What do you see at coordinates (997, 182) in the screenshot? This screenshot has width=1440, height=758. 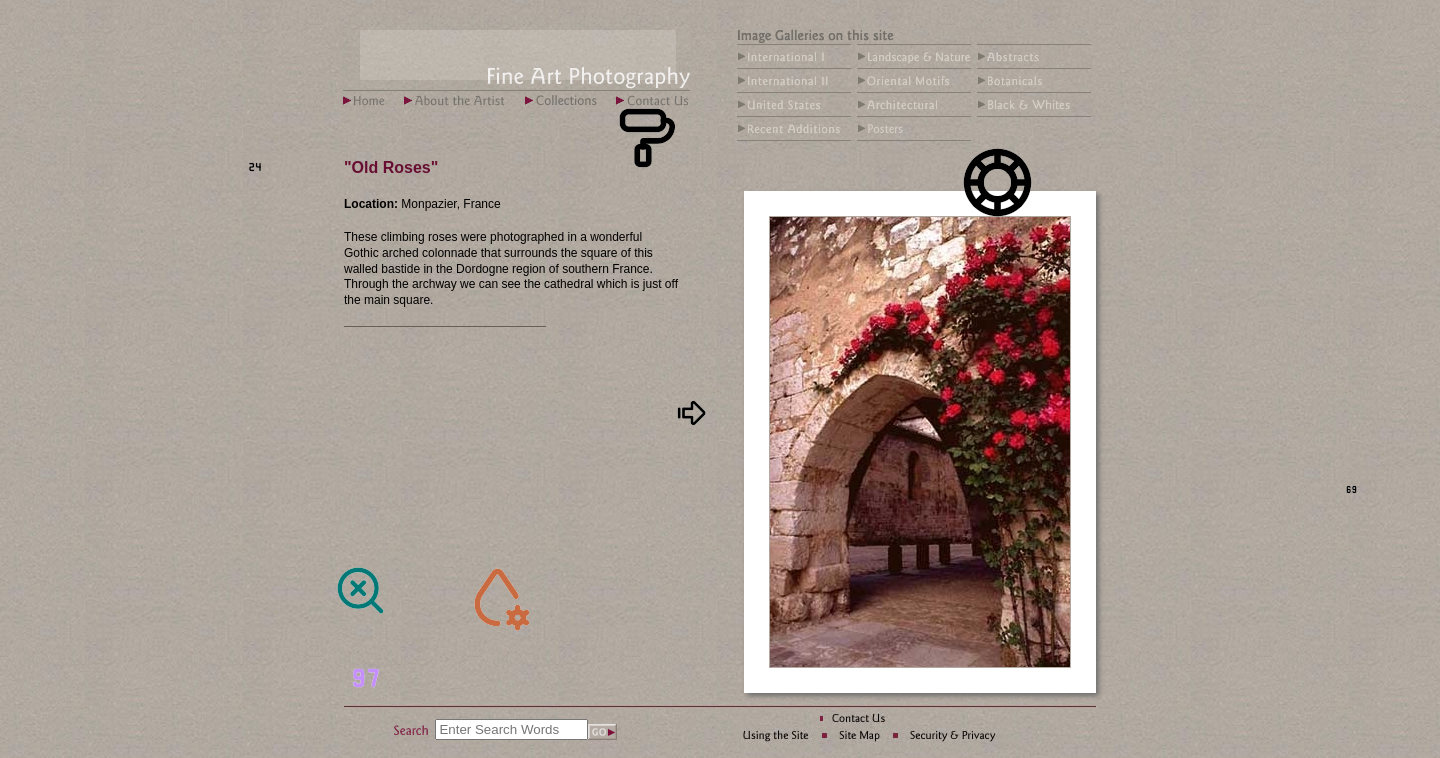 I see `access casino or gambling games` at bounding box center [997, 182].